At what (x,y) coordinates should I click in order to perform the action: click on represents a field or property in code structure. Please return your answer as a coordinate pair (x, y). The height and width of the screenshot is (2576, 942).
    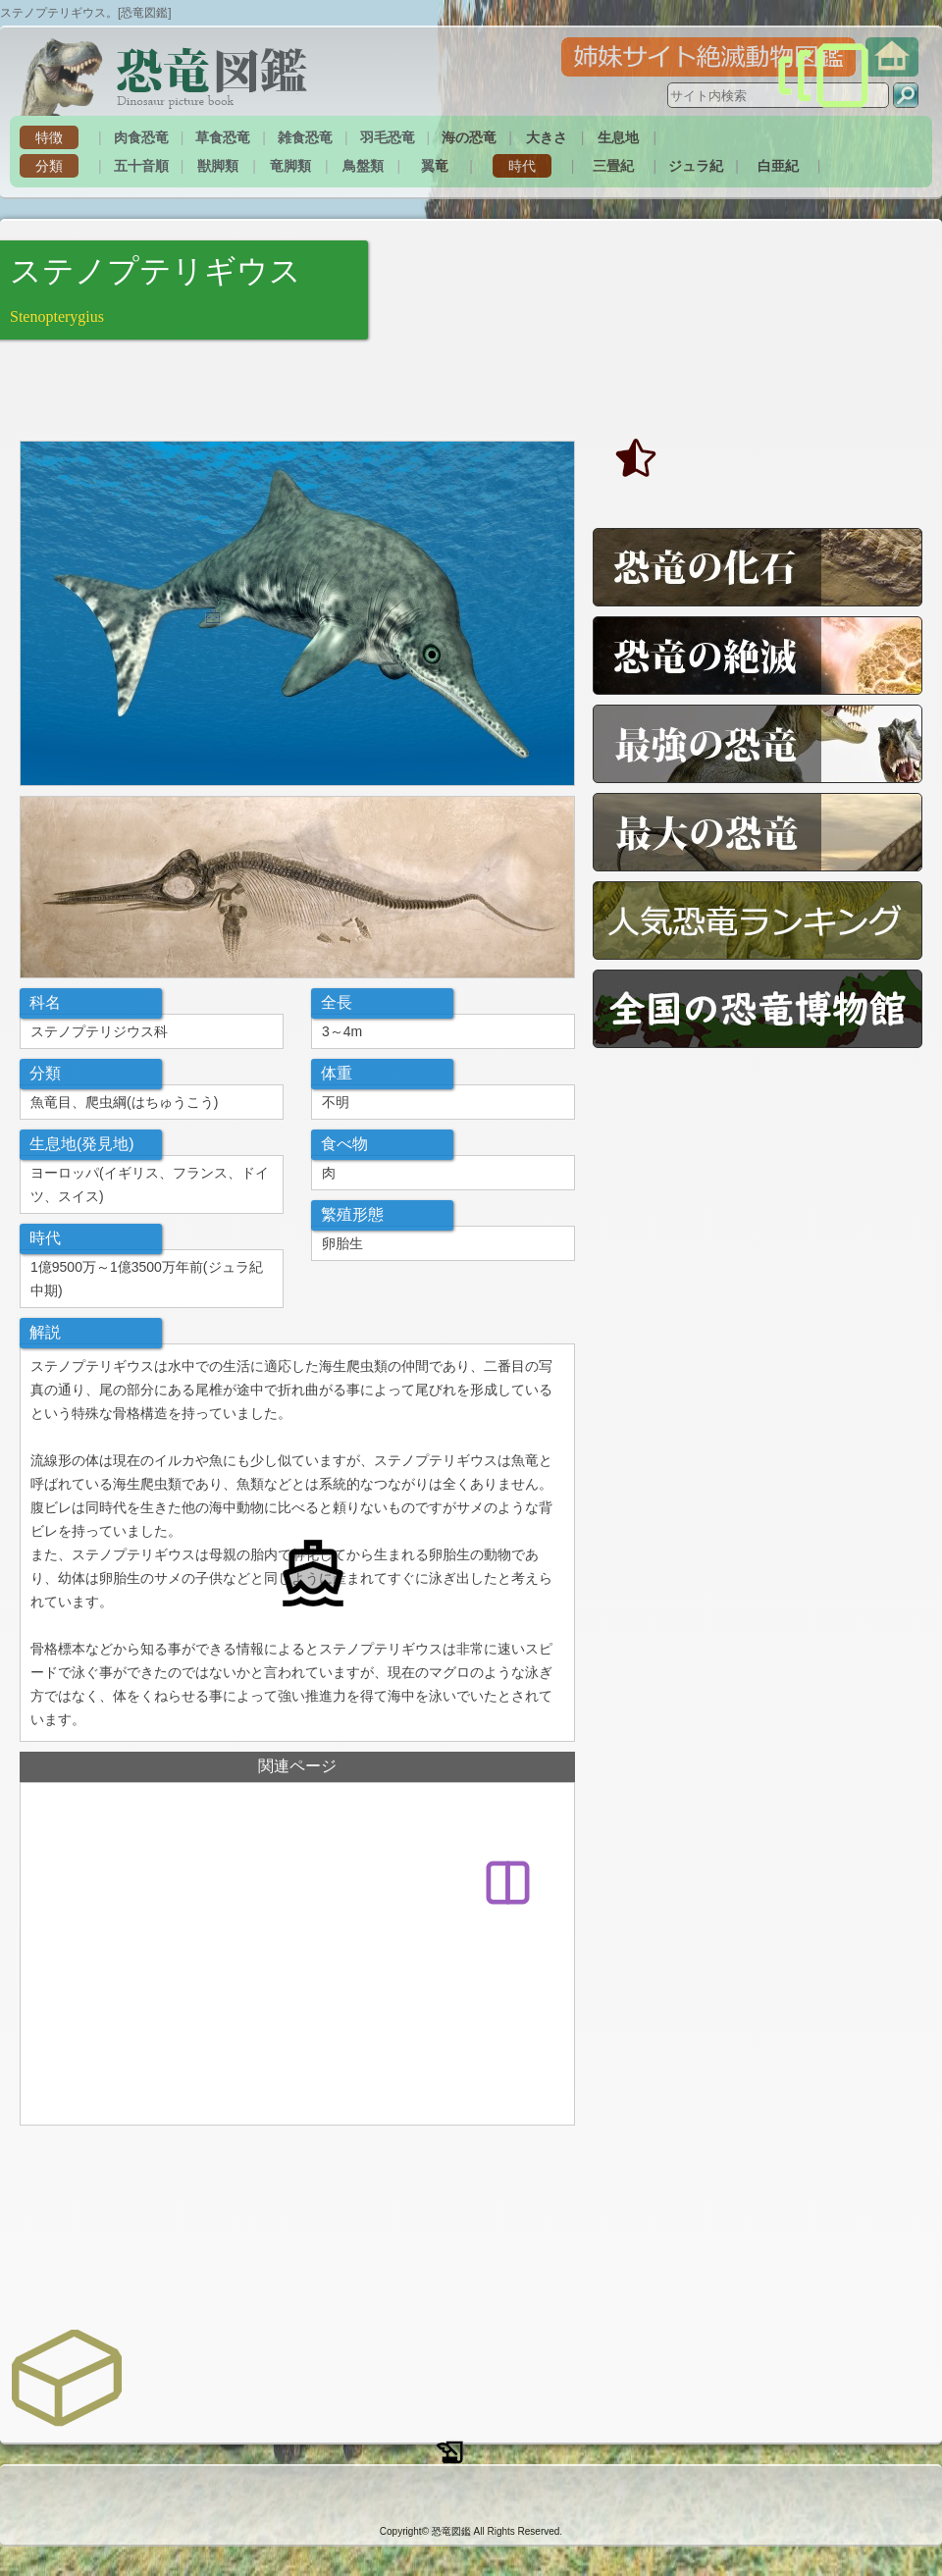
    Looking at the image, I should click on (67, 2377).